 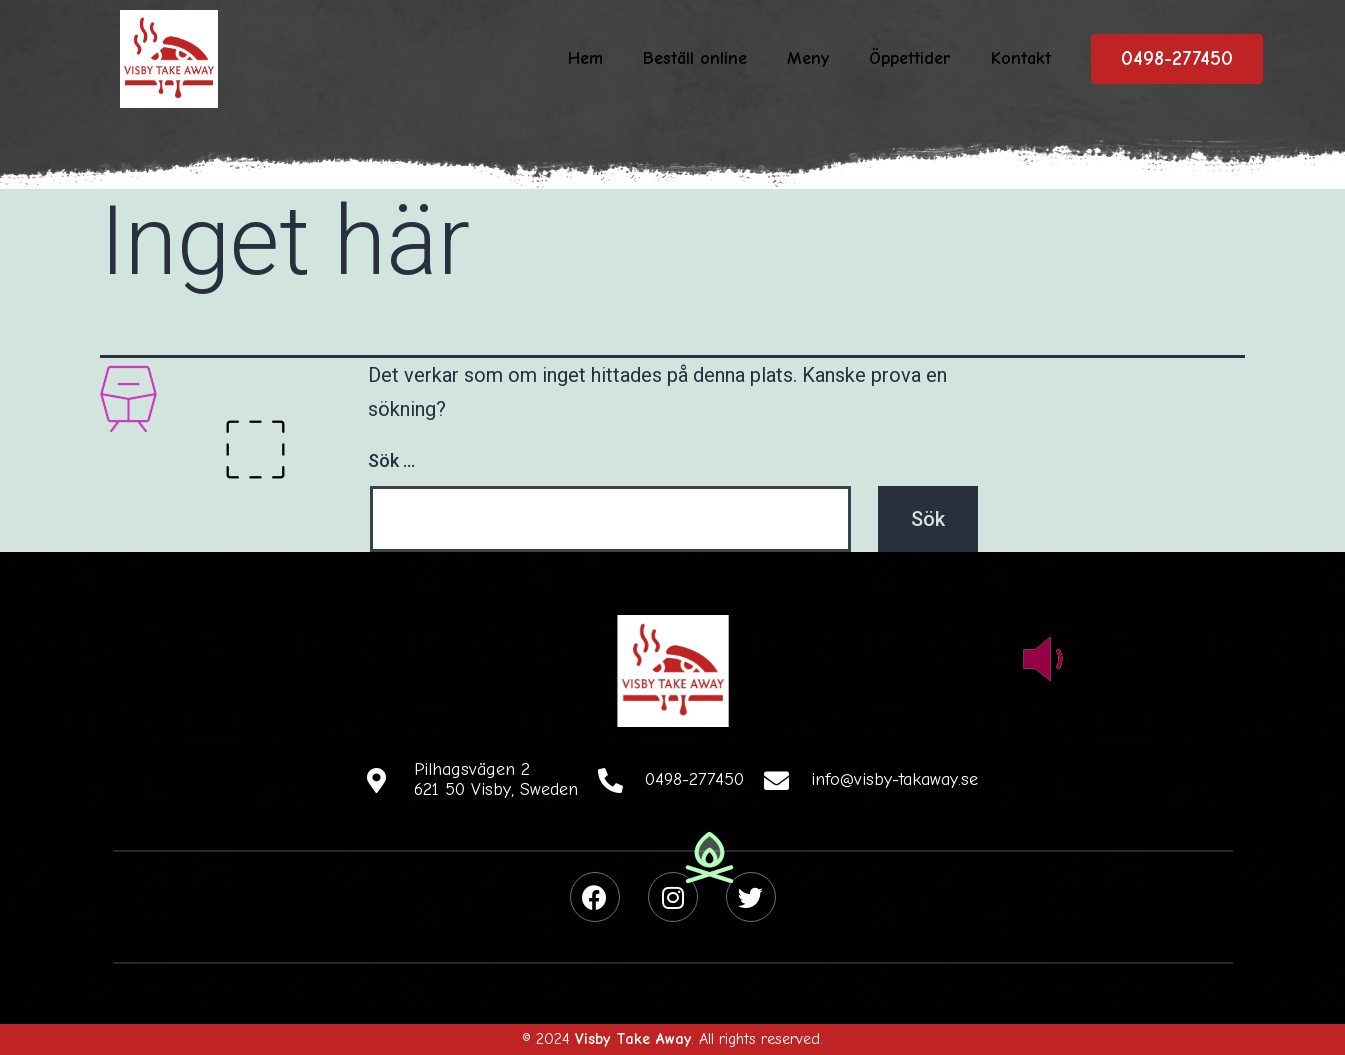 I want to click on select an area or region, so click(x=255, y=449).